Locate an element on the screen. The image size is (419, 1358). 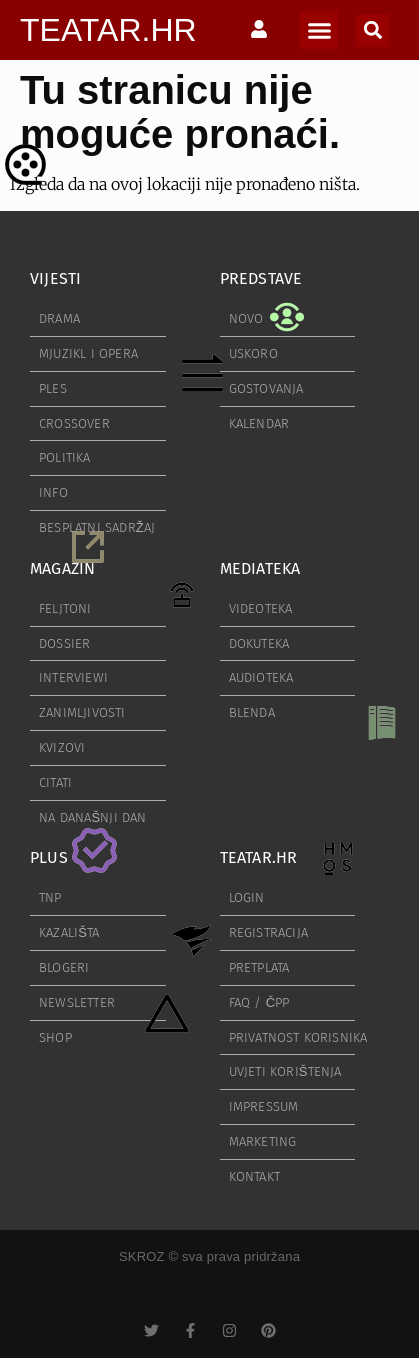
indicates a verified account or profile is located at coordinates (94, 850).